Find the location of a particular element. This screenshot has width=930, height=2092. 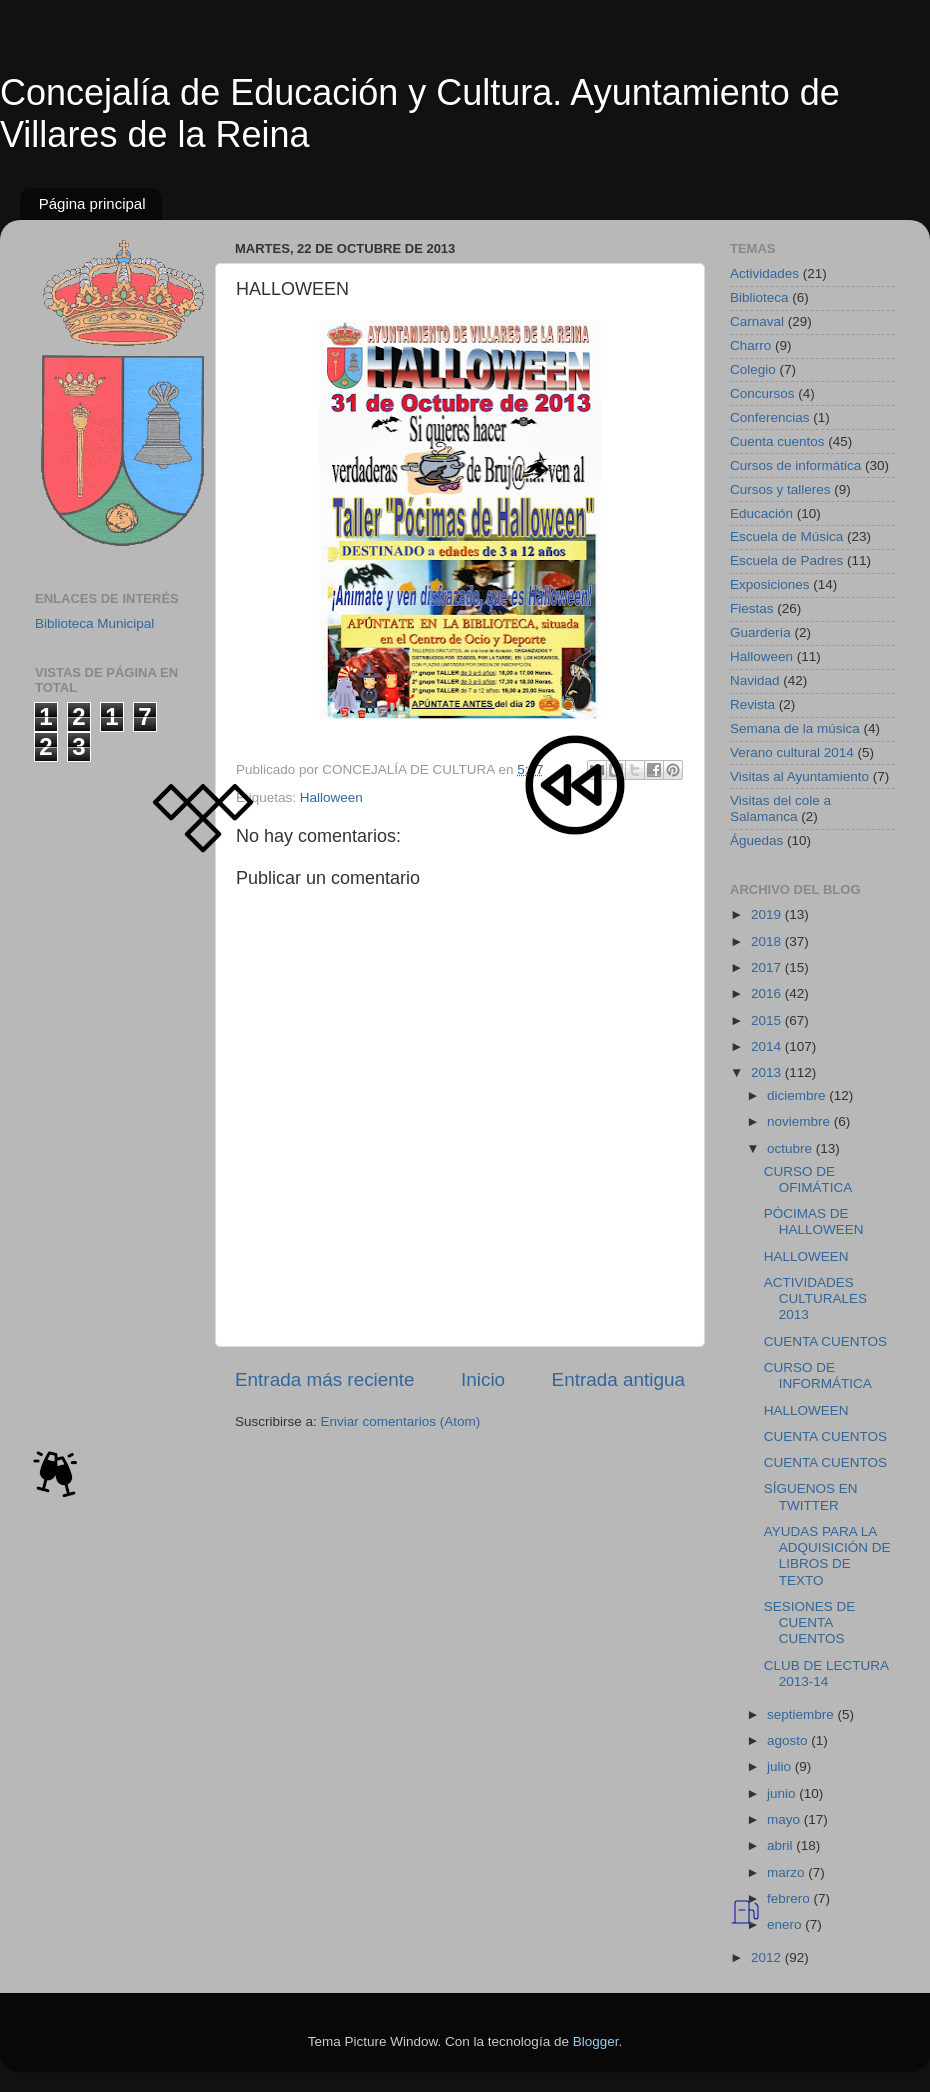

celebrate an achievement or milestone is located at coordinates (56, 1474).